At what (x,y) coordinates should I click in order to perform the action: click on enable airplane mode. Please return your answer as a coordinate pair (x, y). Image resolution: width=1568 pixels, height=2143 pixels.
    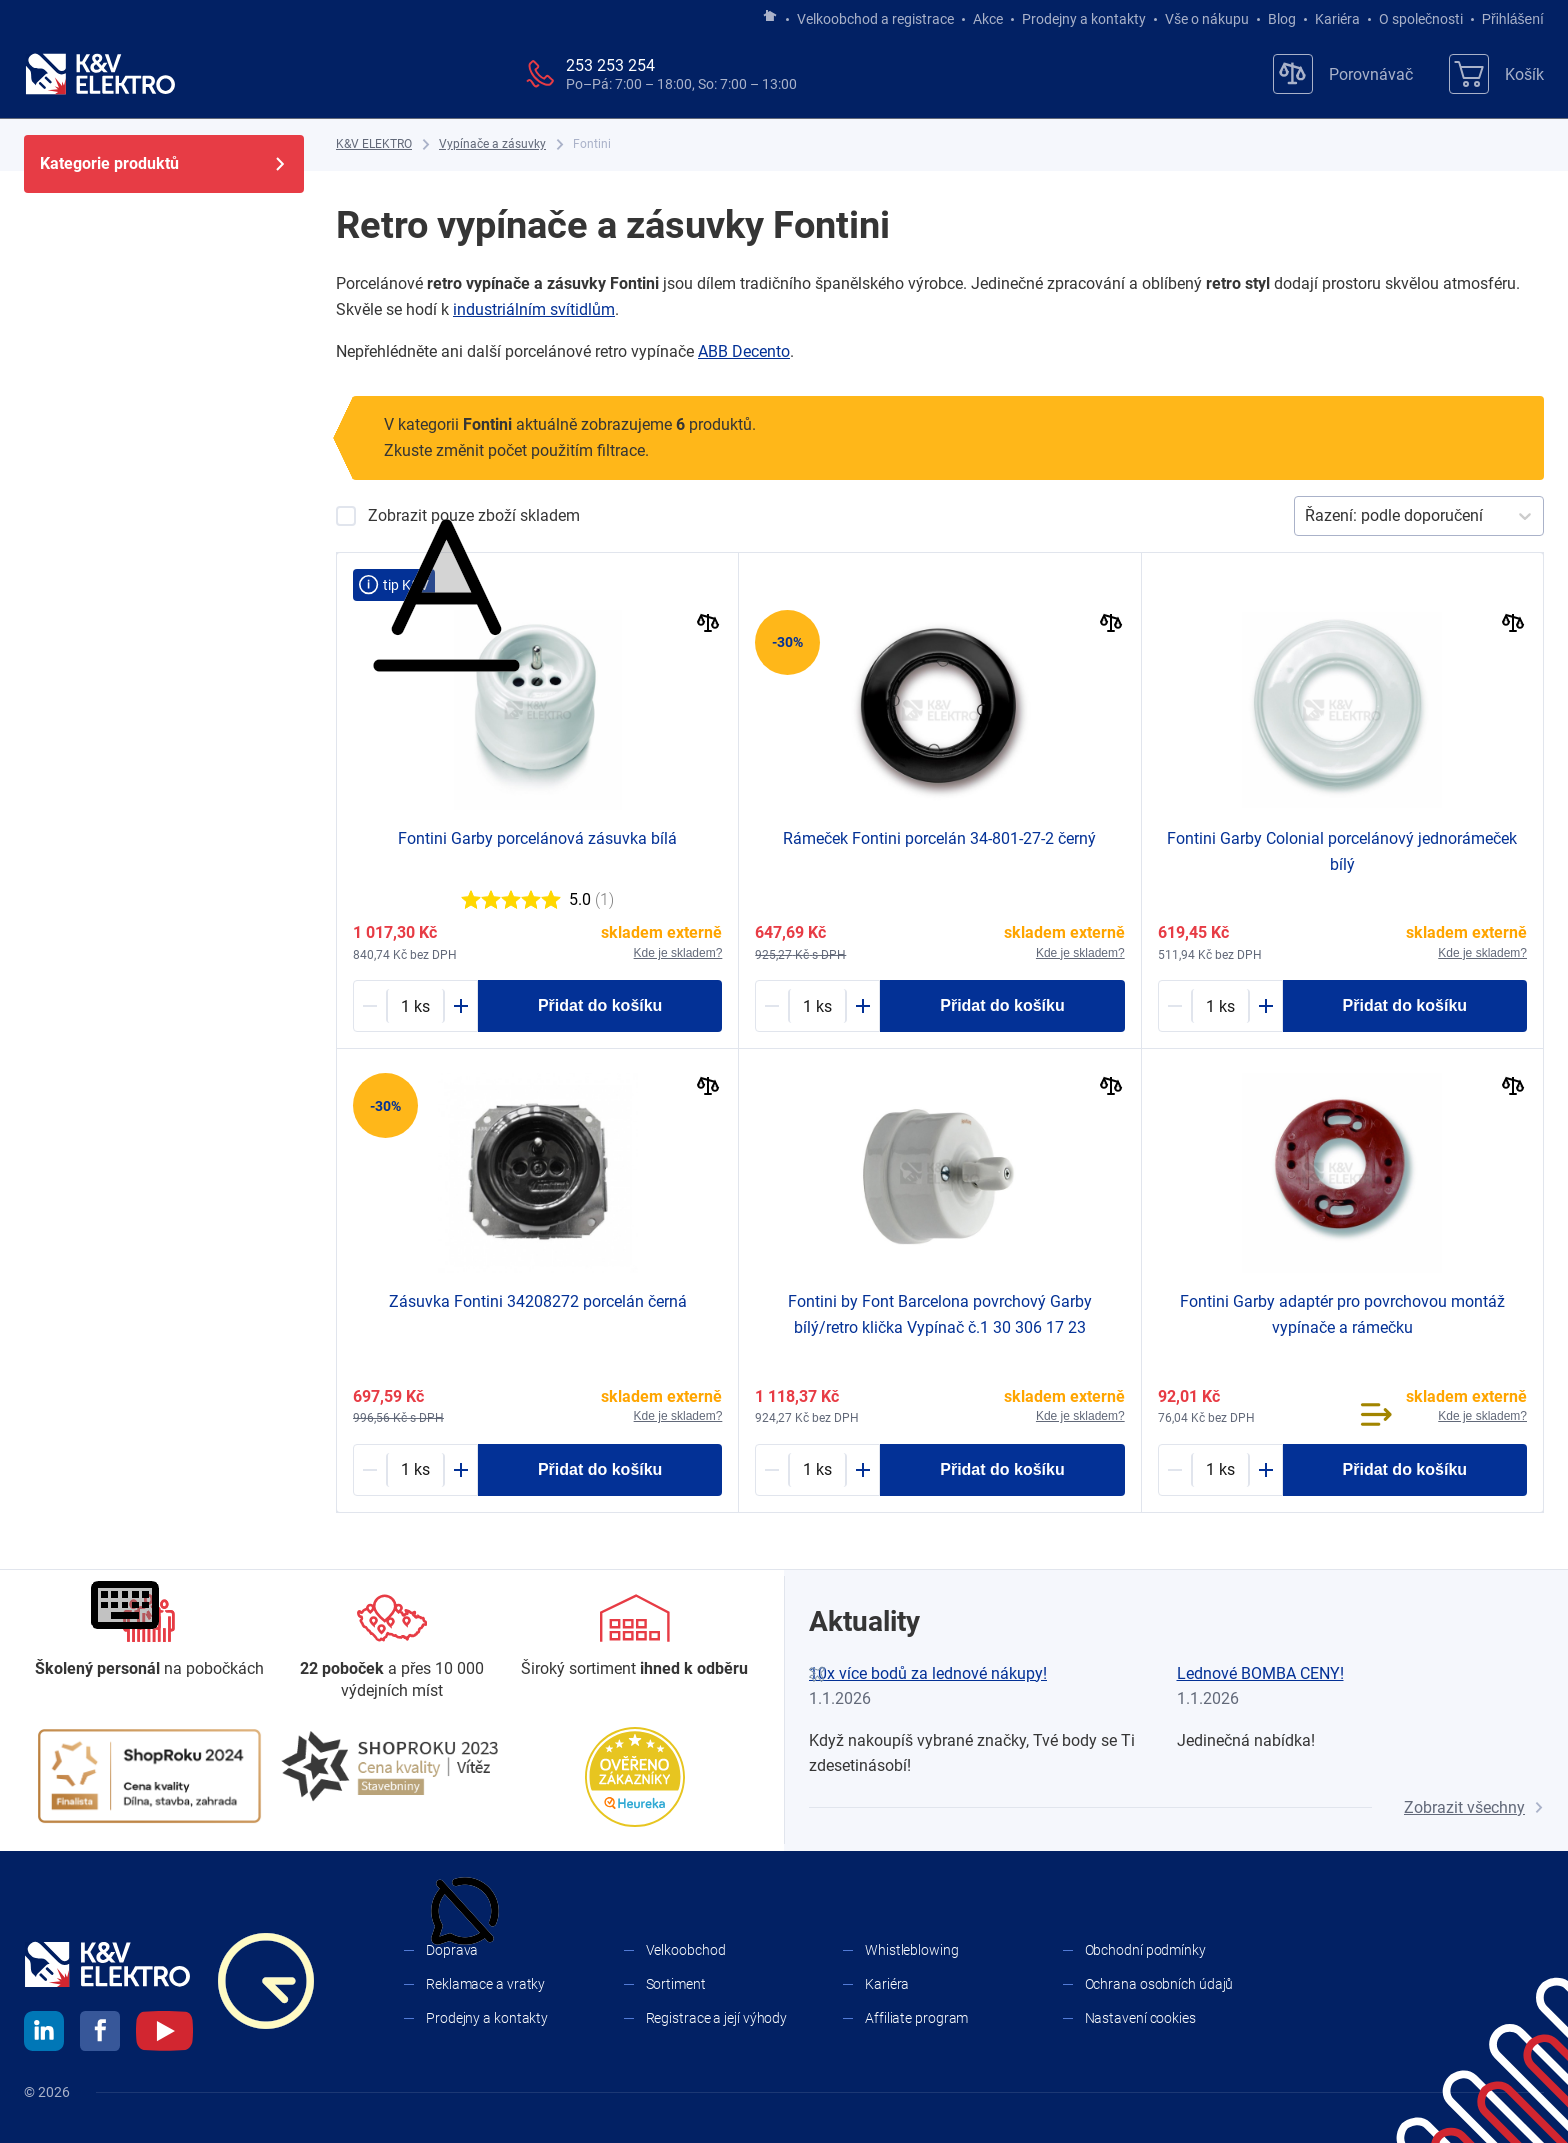
    Looking at the image, I should click on (817, 1674).